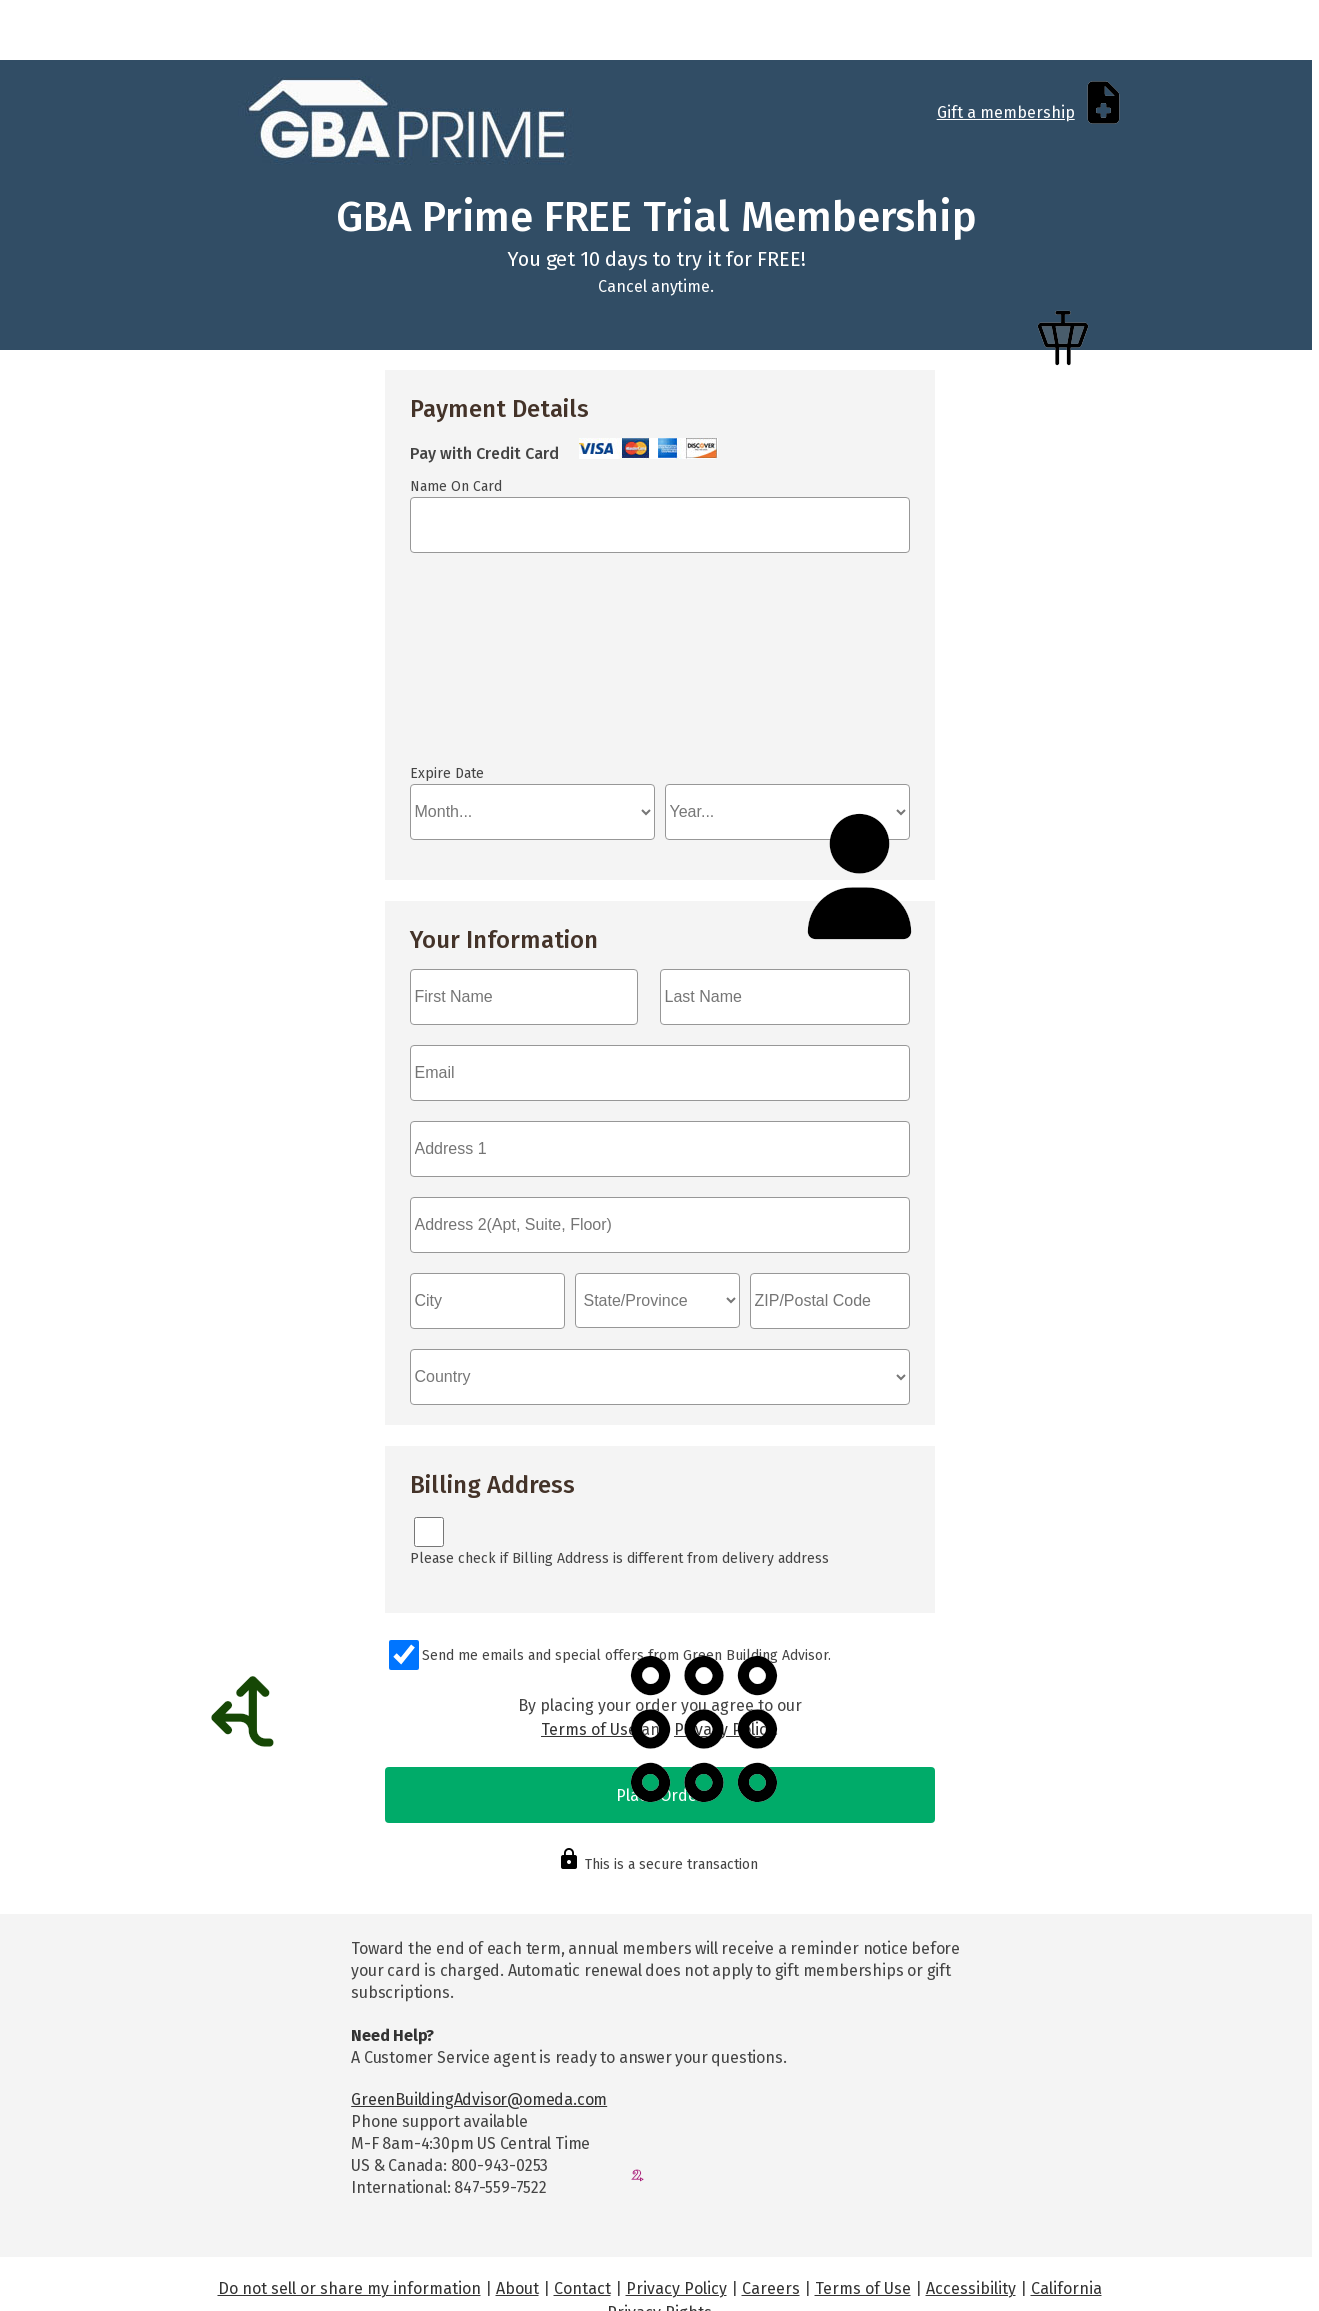 The width and height of the screenshot is (1319, 2311). I want to click on split or branch content in multiple directions, so click(244, 1713).